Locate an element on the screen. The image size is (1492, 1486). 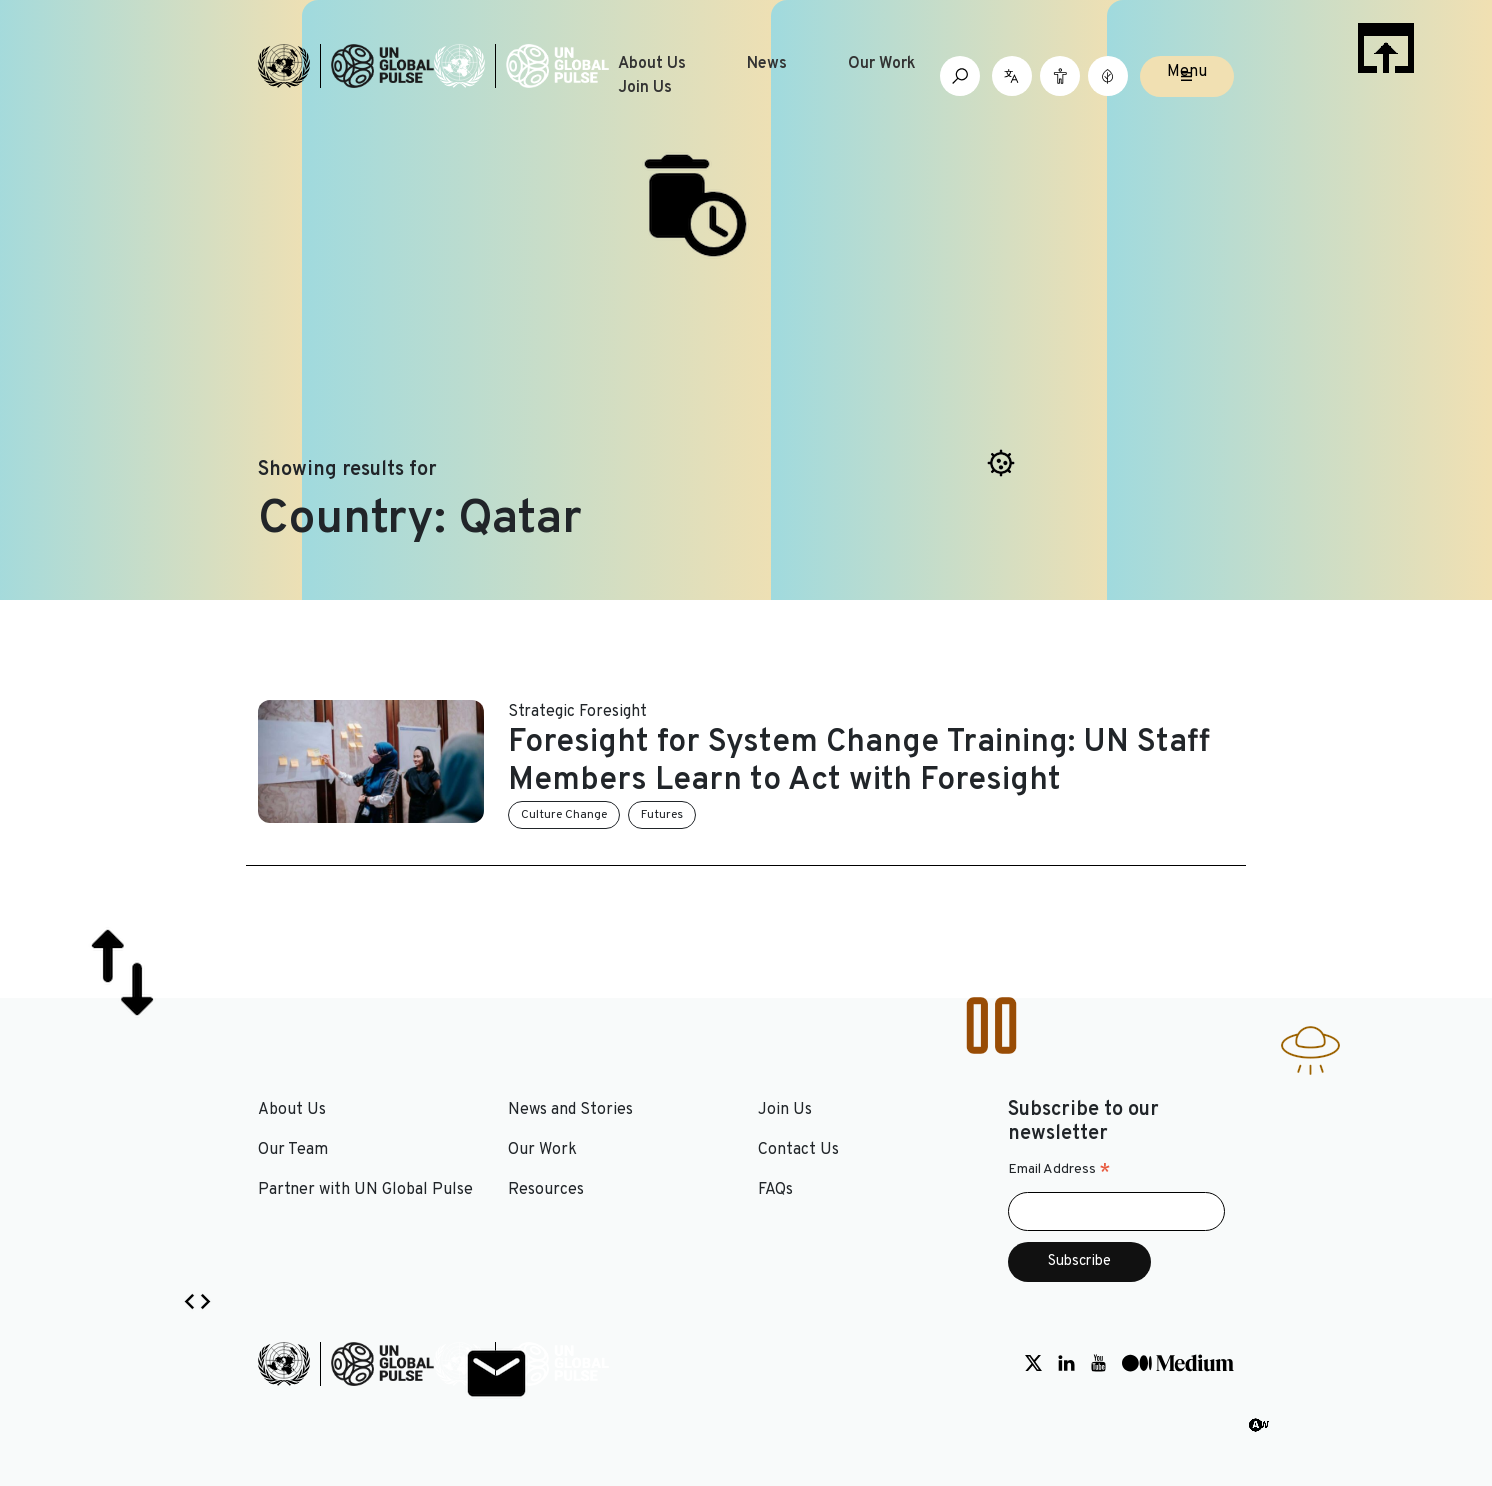
enable auto white balance is located at coordinates (1259, 1425).